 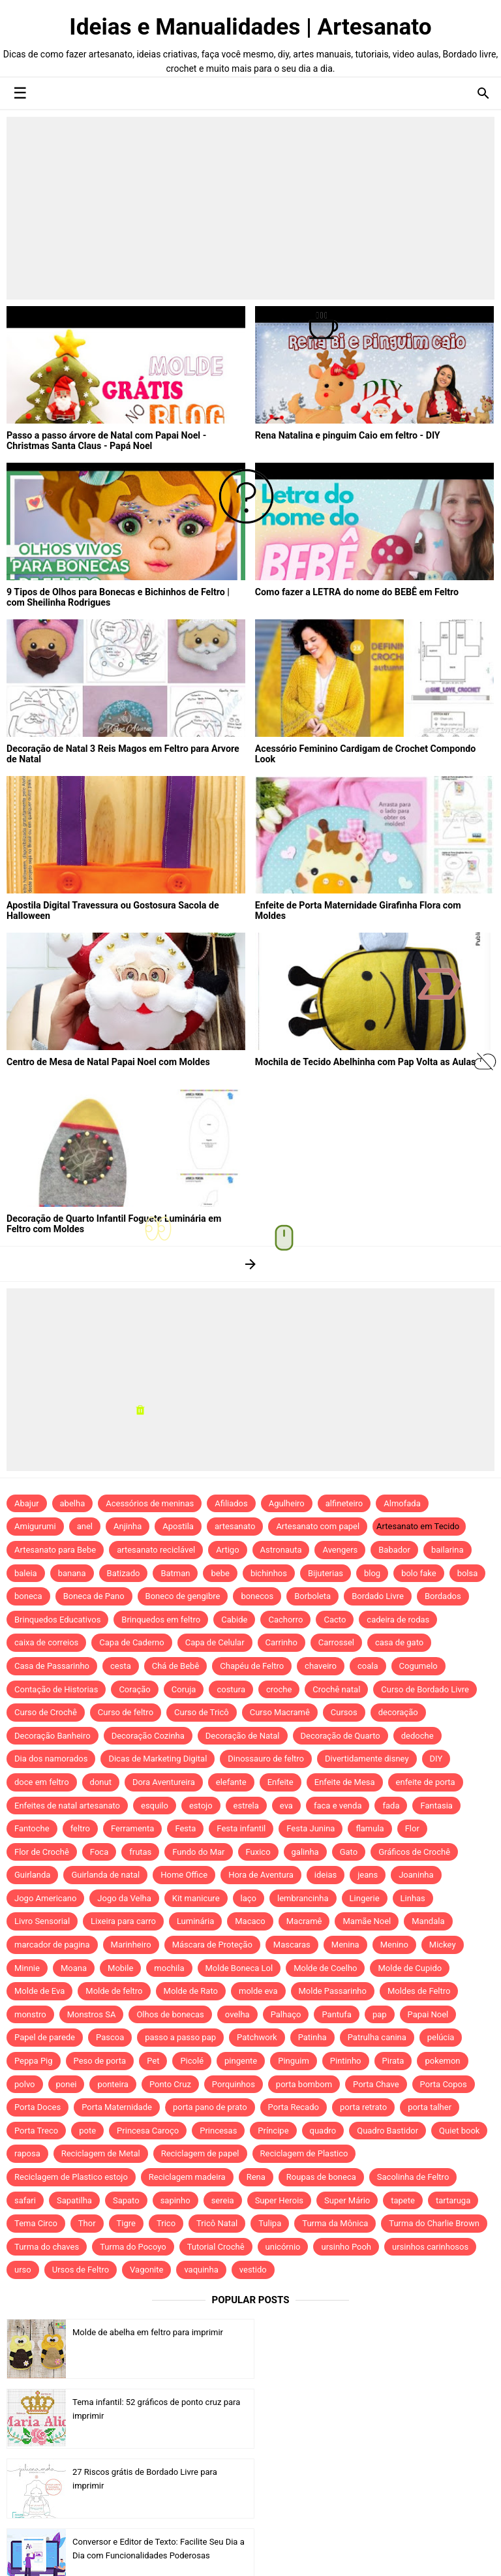 What do you see at coordinates (284, 1237) in the screenshot?
I see `adjust mouse or cursor settings` at bounding box center [284, 1237].